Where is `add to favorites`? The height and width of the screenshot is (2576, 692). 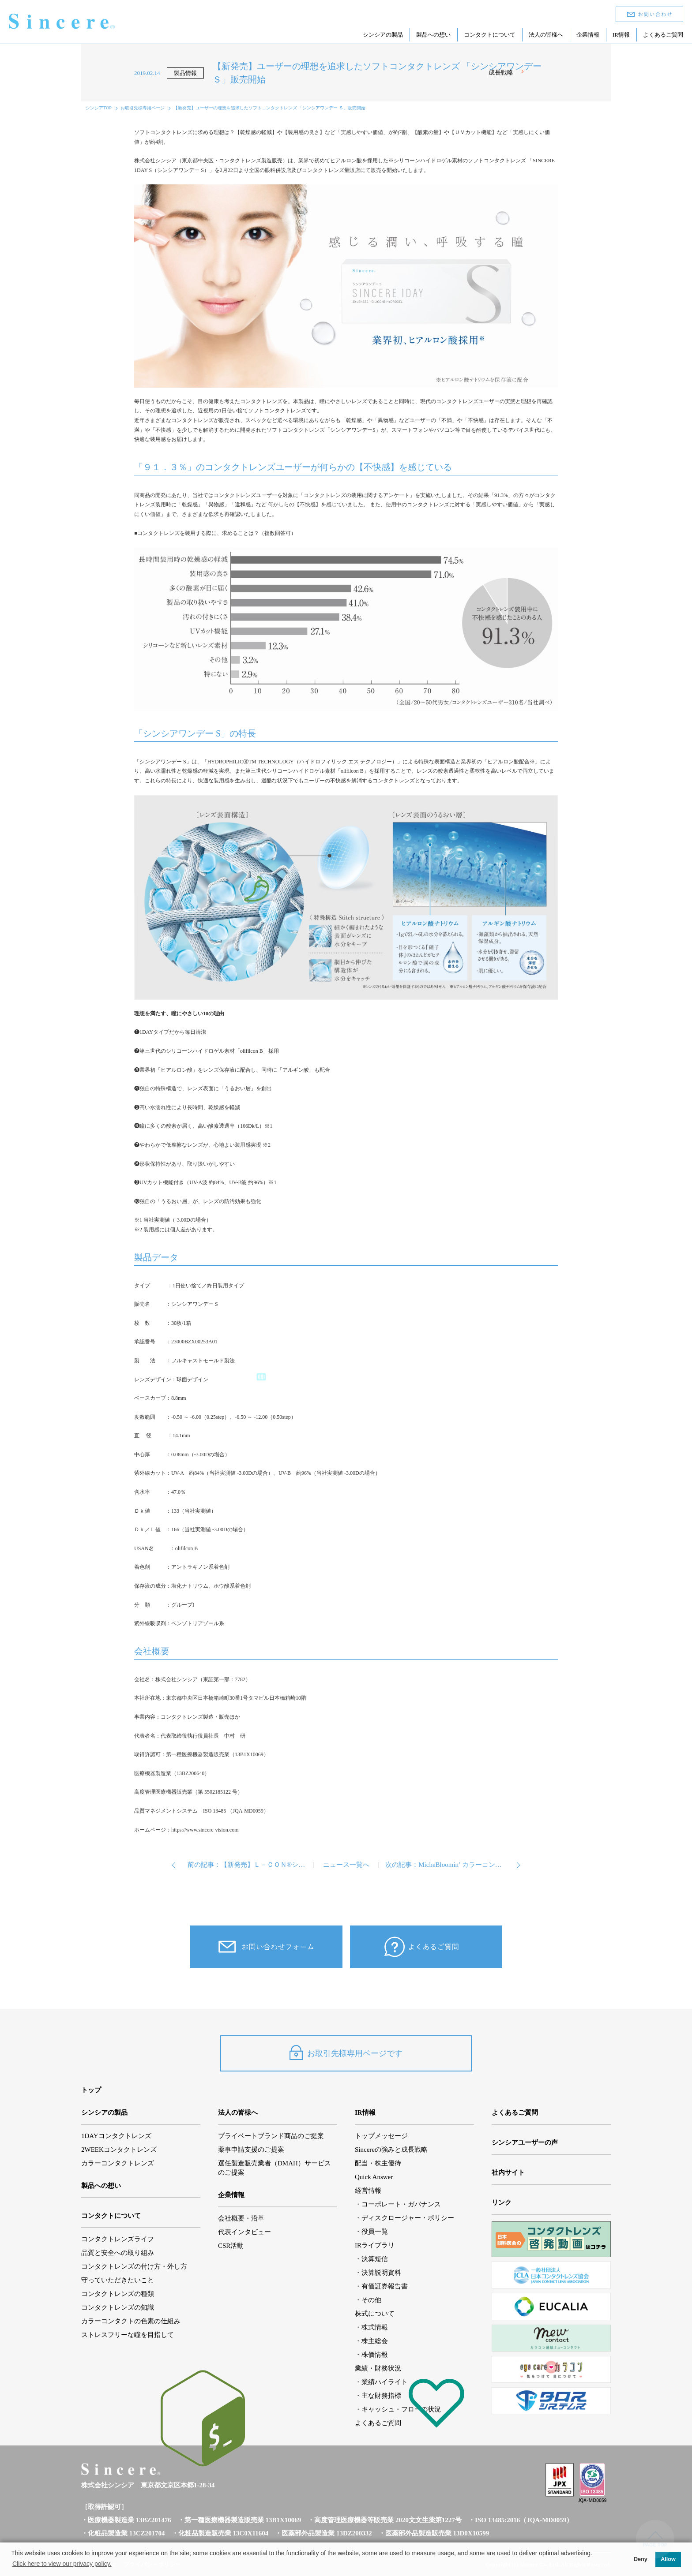 add to favorites is located at coordinates (436, 2403).